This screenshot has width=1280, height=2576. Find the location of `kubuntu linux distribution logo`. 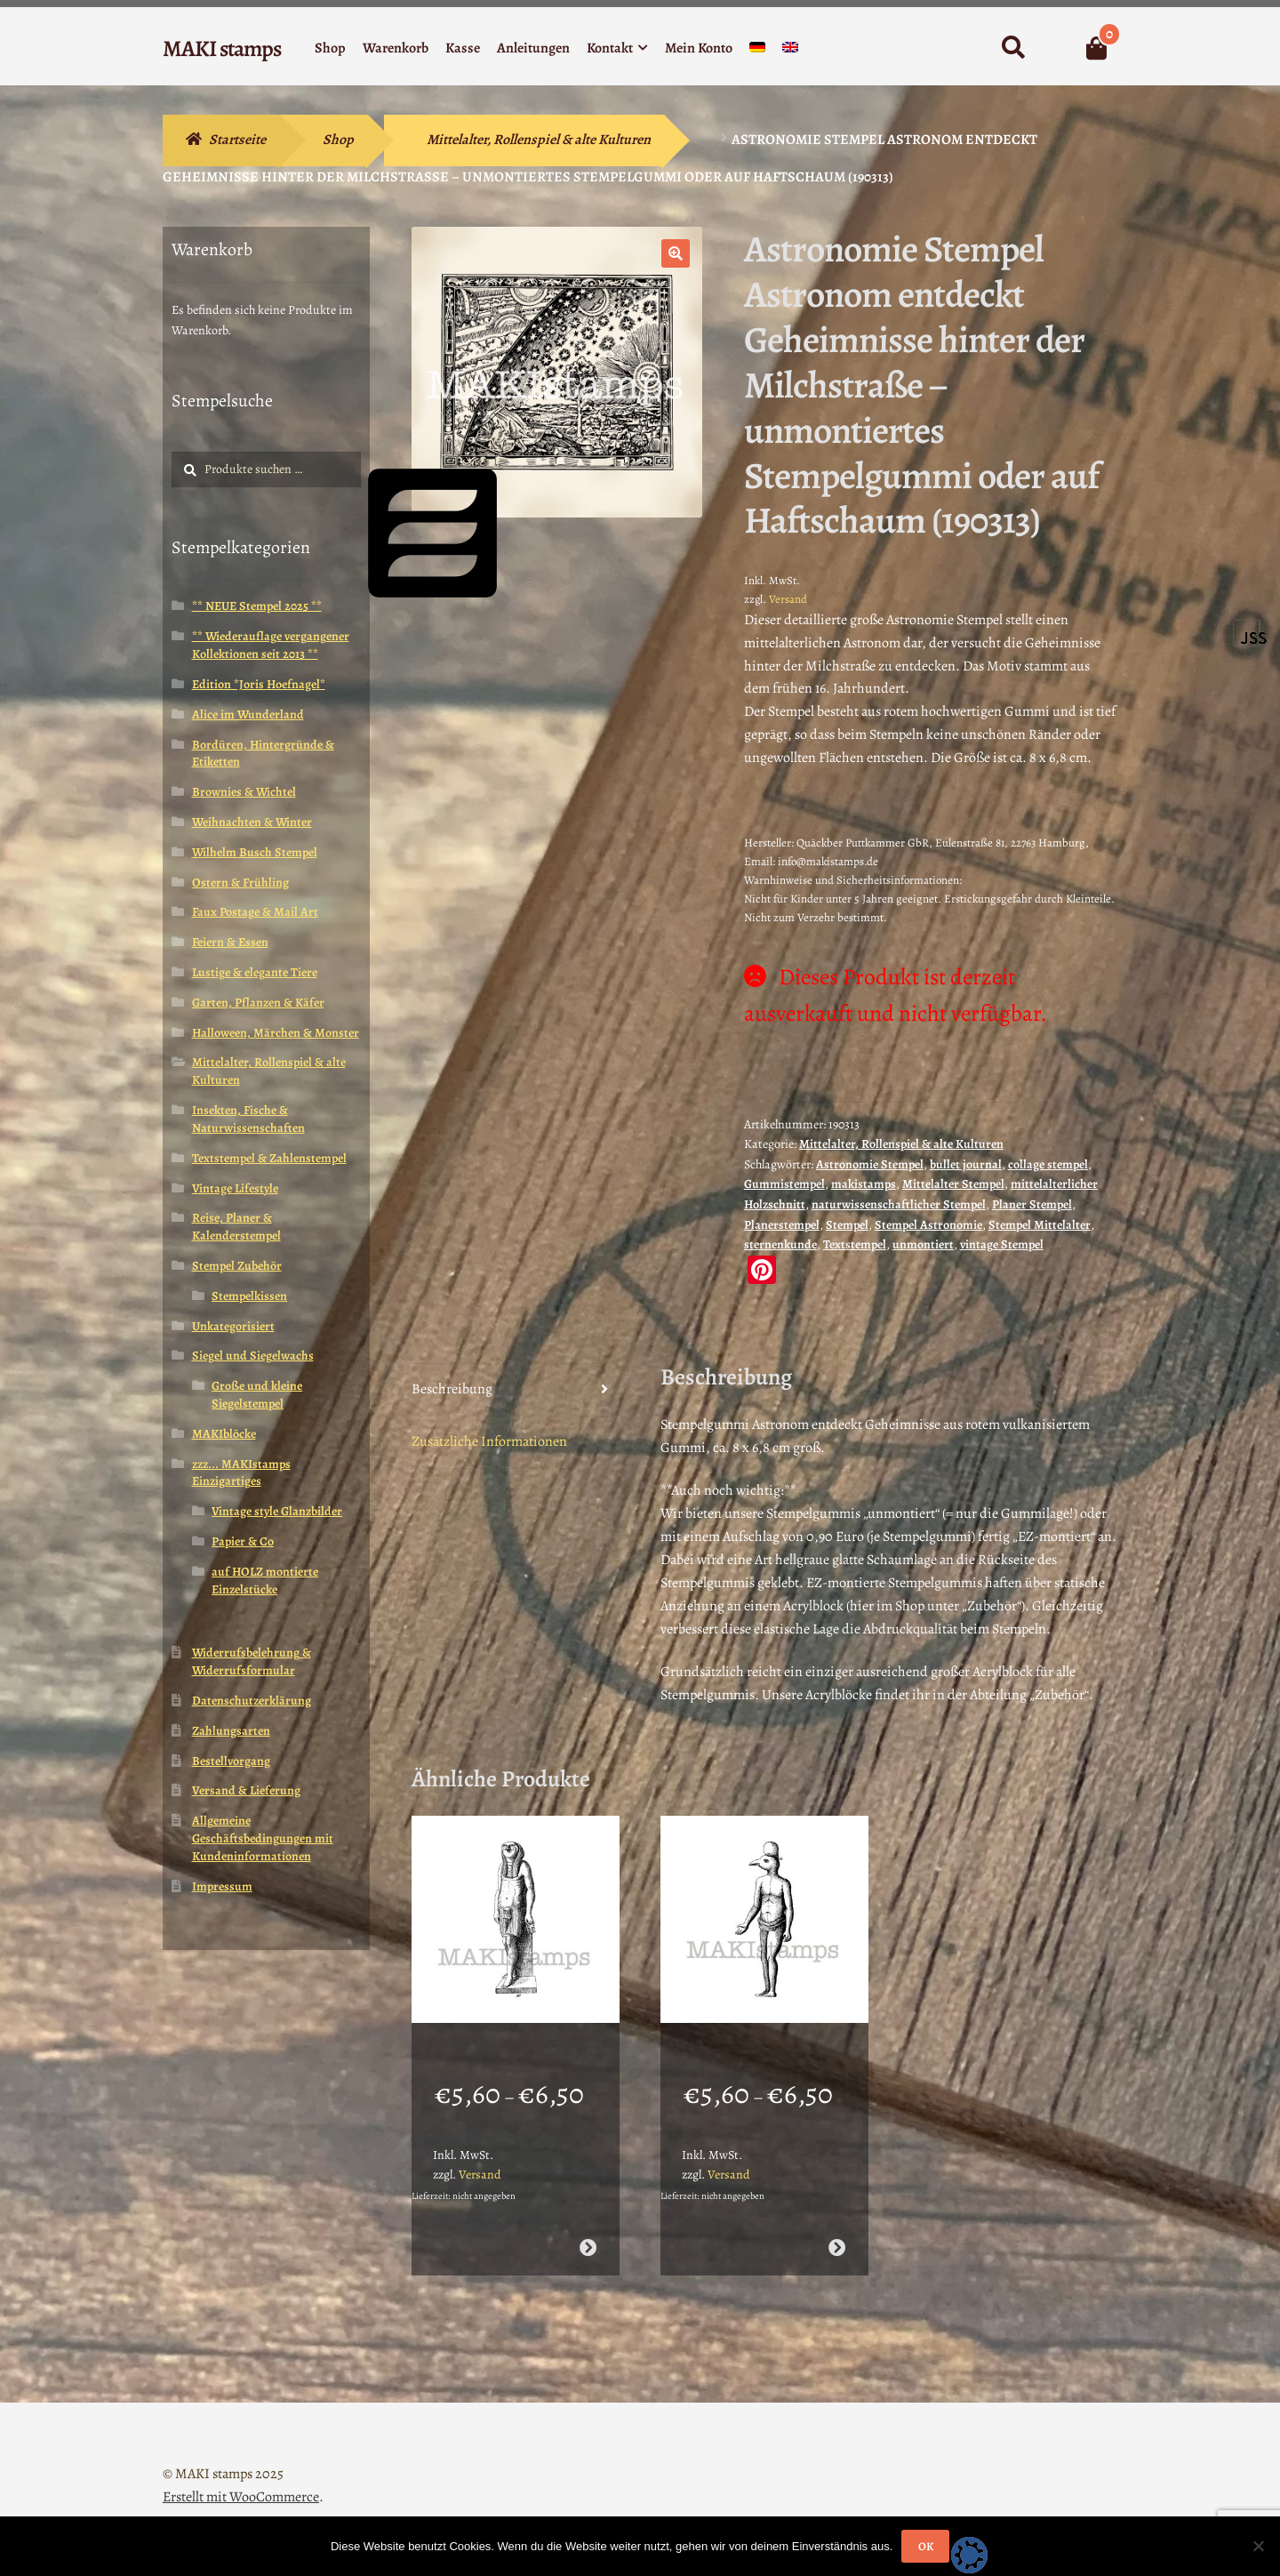

kubuntu linux distribution logo is located at coordinates (969, 2555).